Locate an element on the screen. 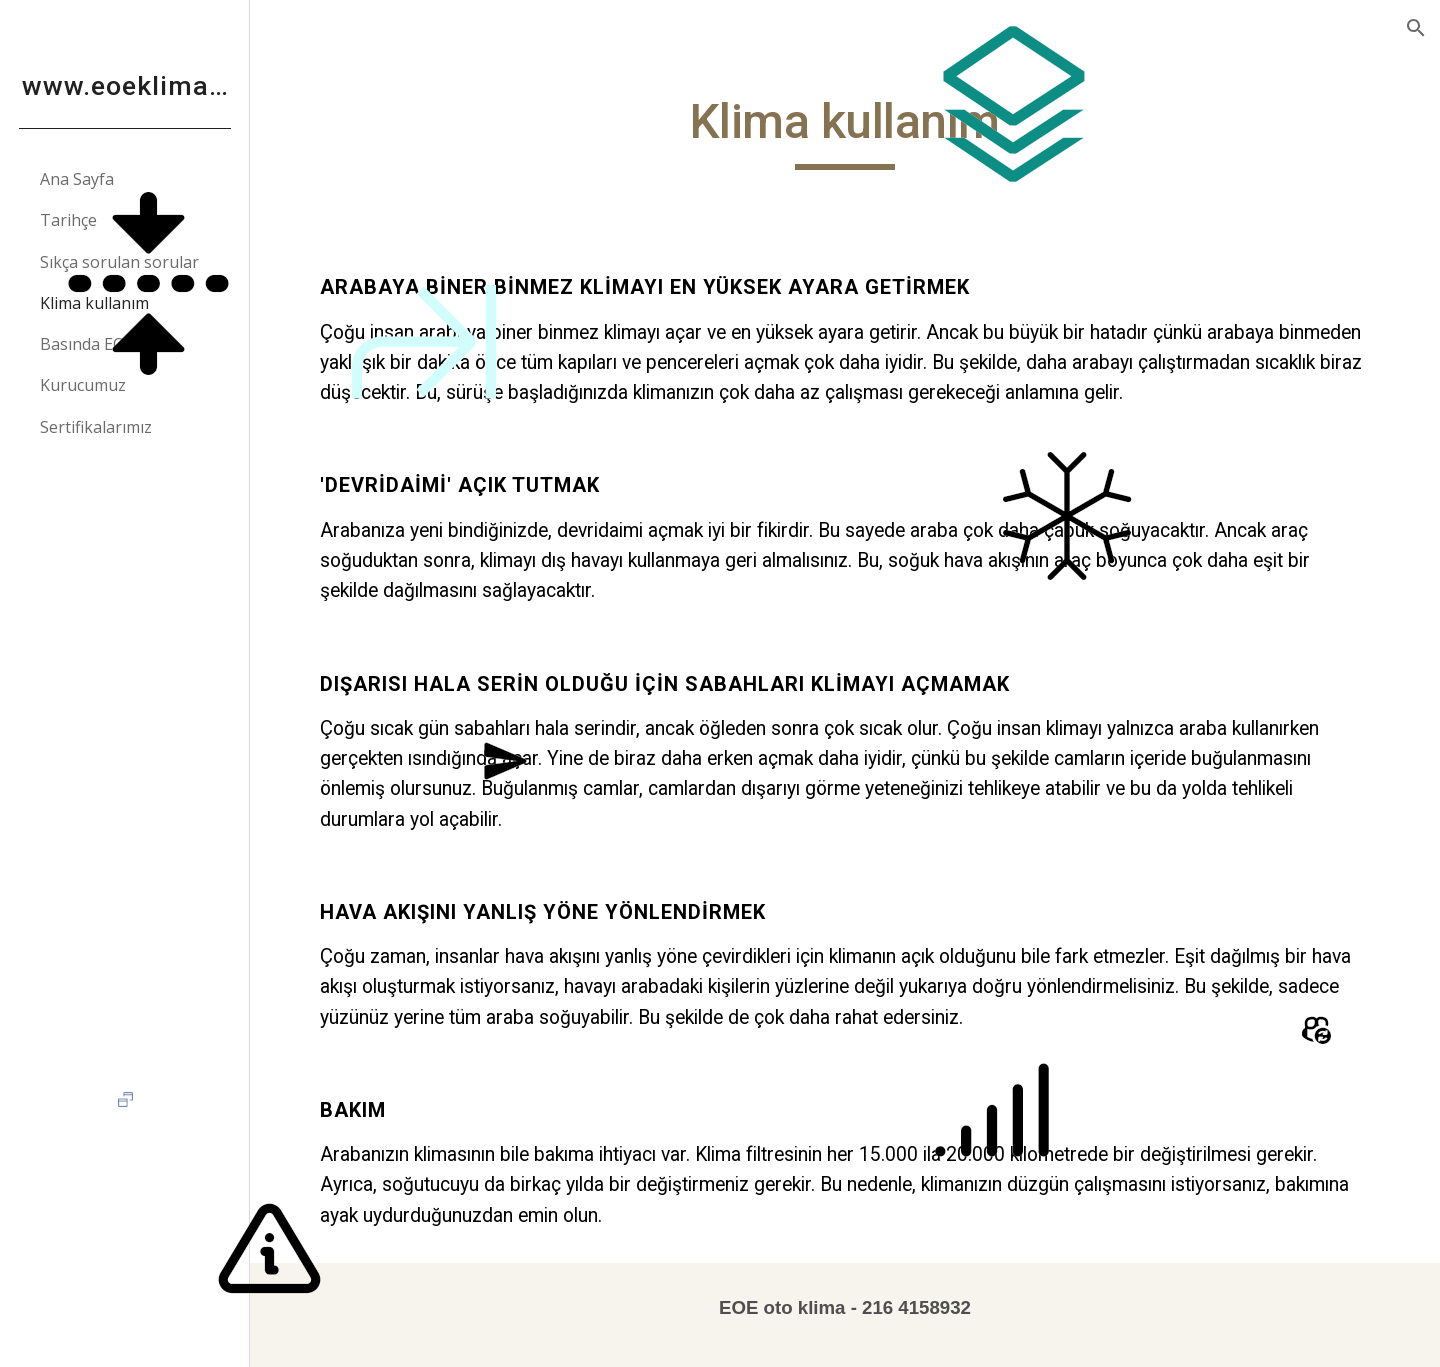  send a message or submit content is located at coordinates (506, 761).